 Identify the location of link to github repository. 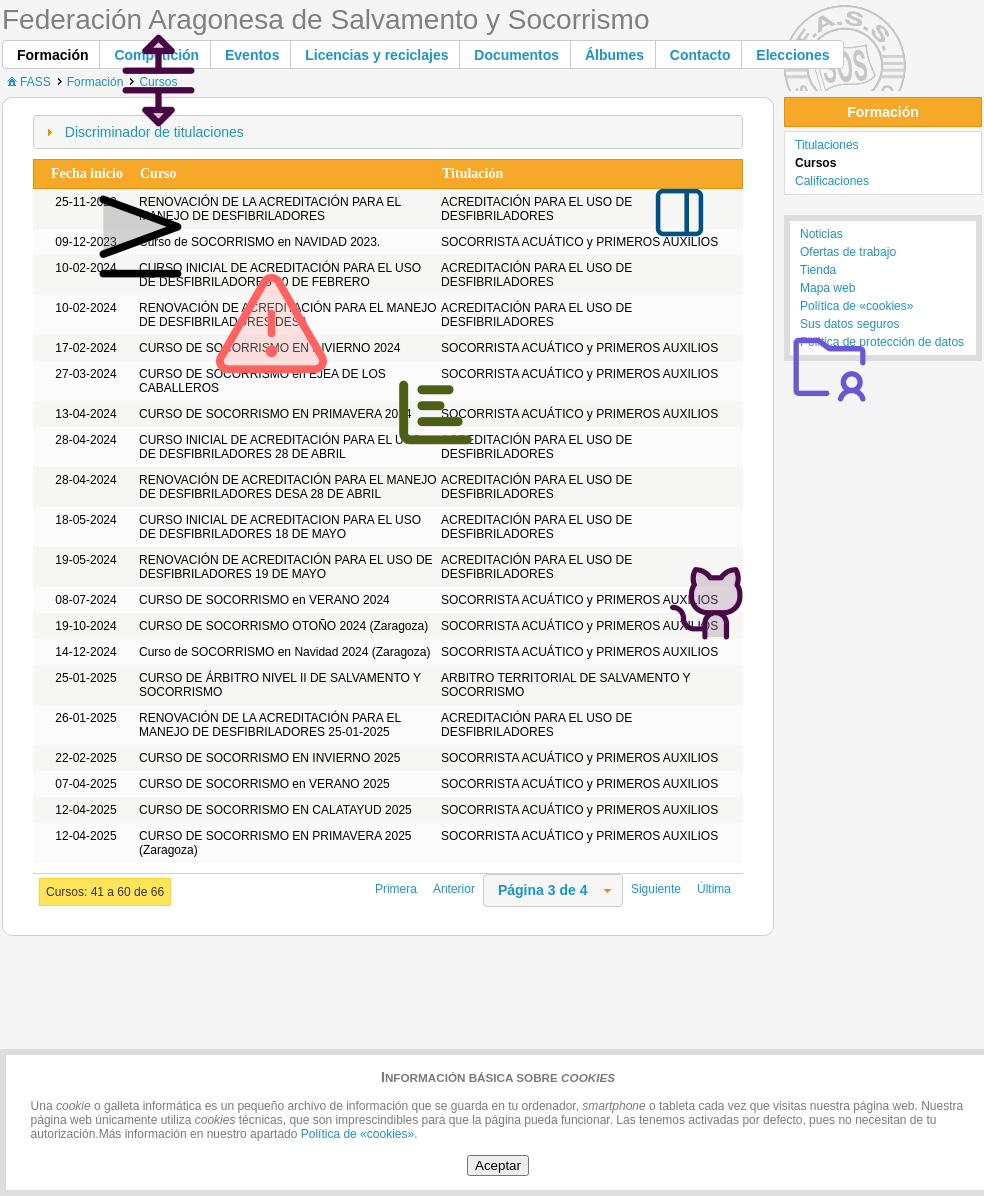
(713, 602).